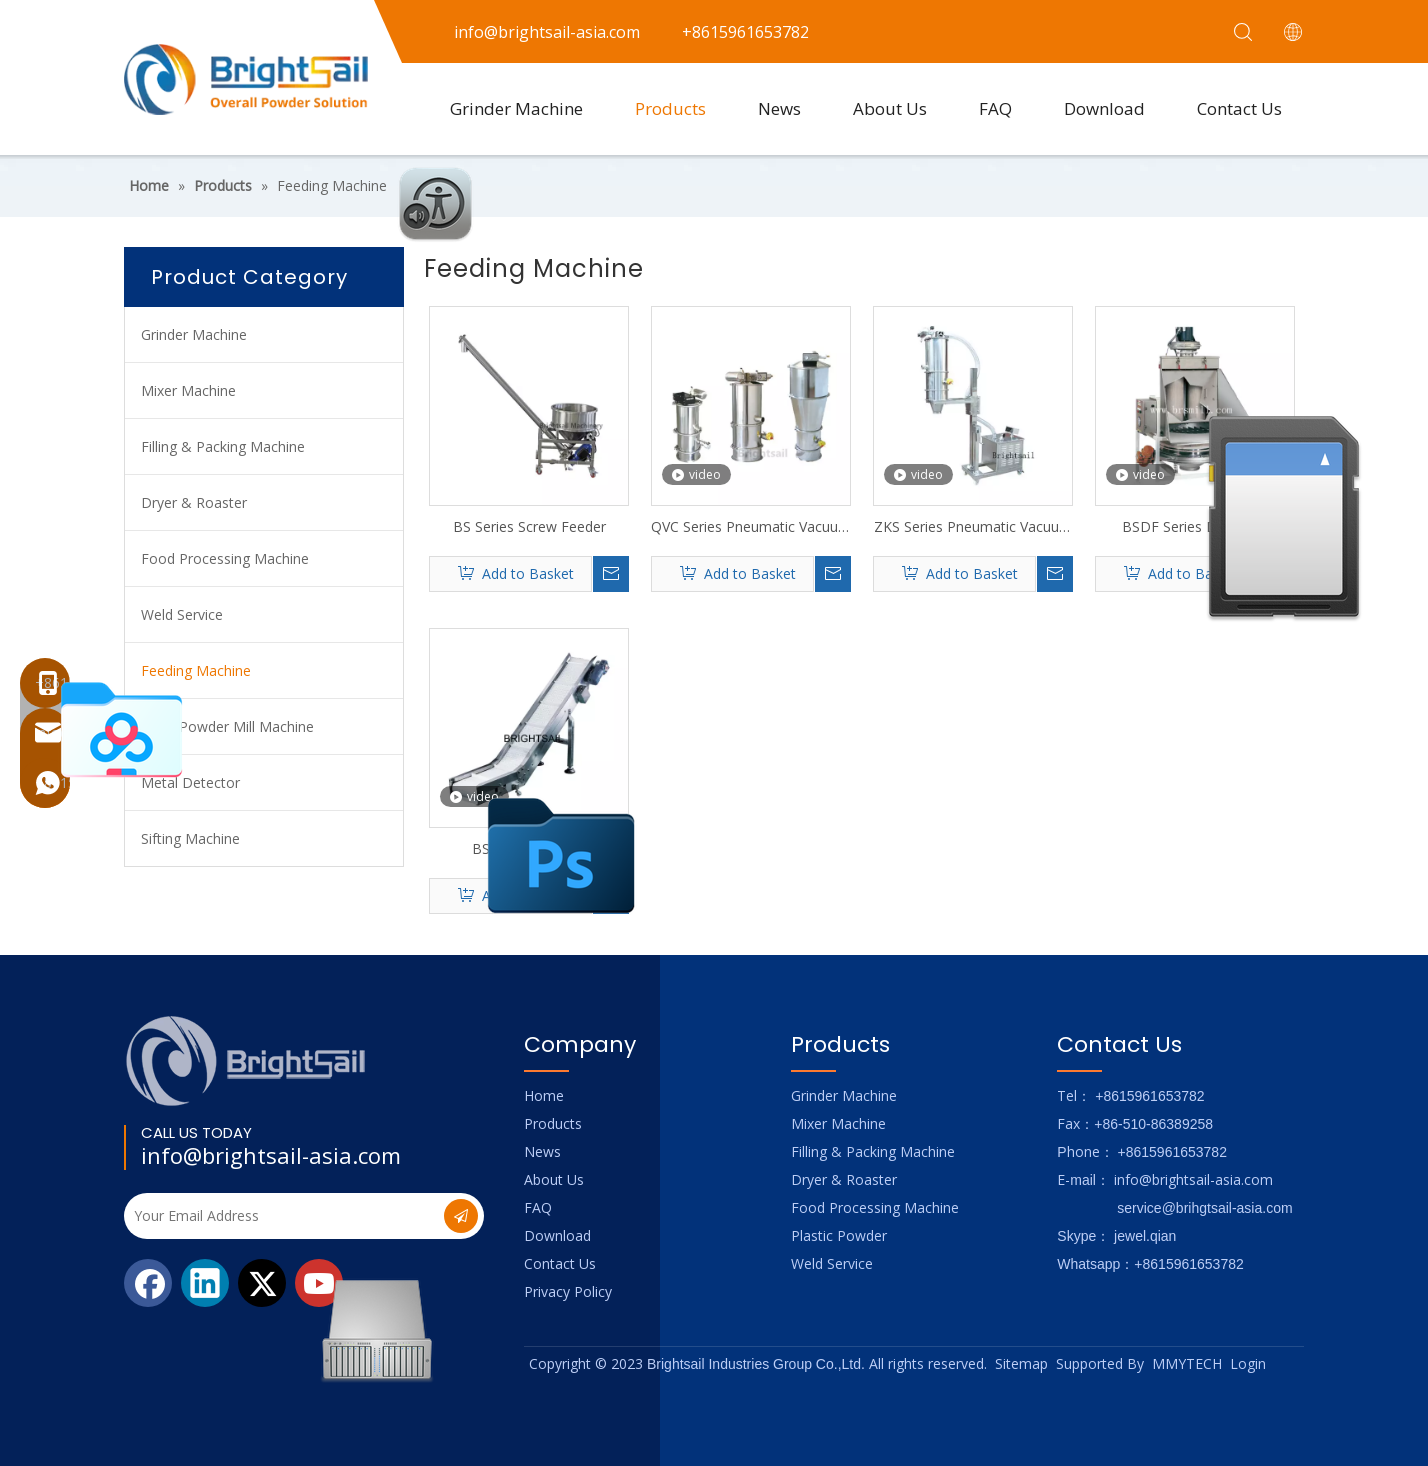 The width and height of the screenshot is (1428, 1466). Describe the element at coordinates (435, 203) in the screenshot. I see `open voiceover accessibility settings` at that location.